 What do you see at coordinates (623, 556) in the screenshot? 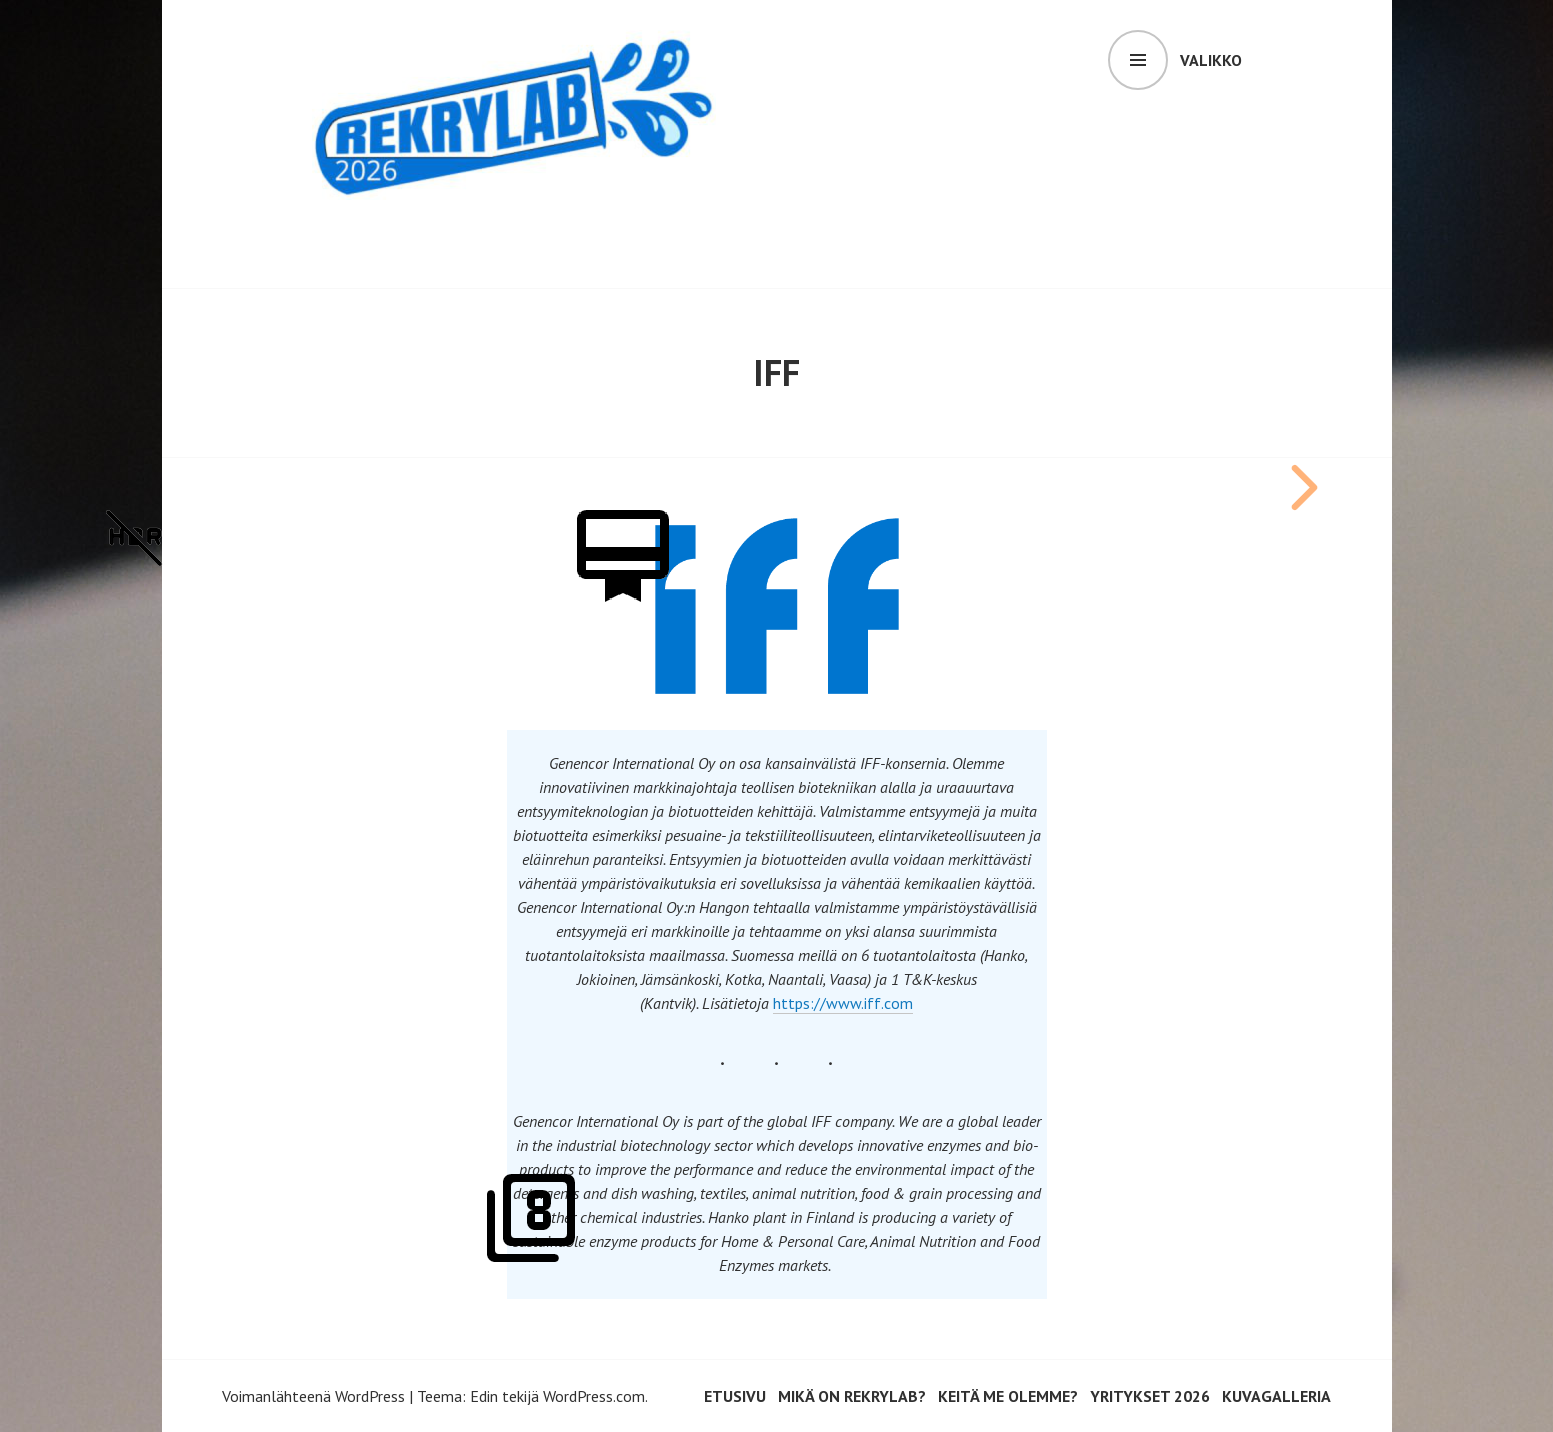
I see `view membership card details` at bounding box center [623, 556].